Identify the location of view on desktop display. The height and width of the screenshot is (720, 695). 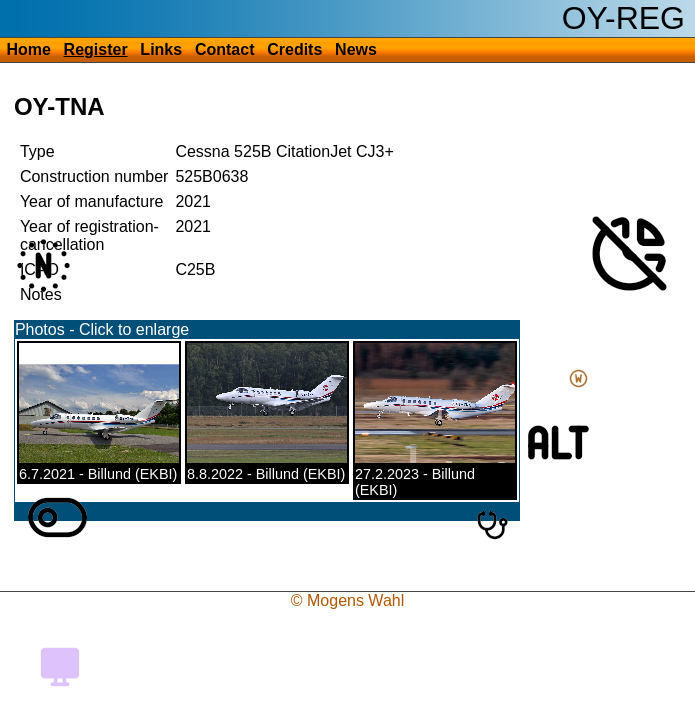
(60, 667).